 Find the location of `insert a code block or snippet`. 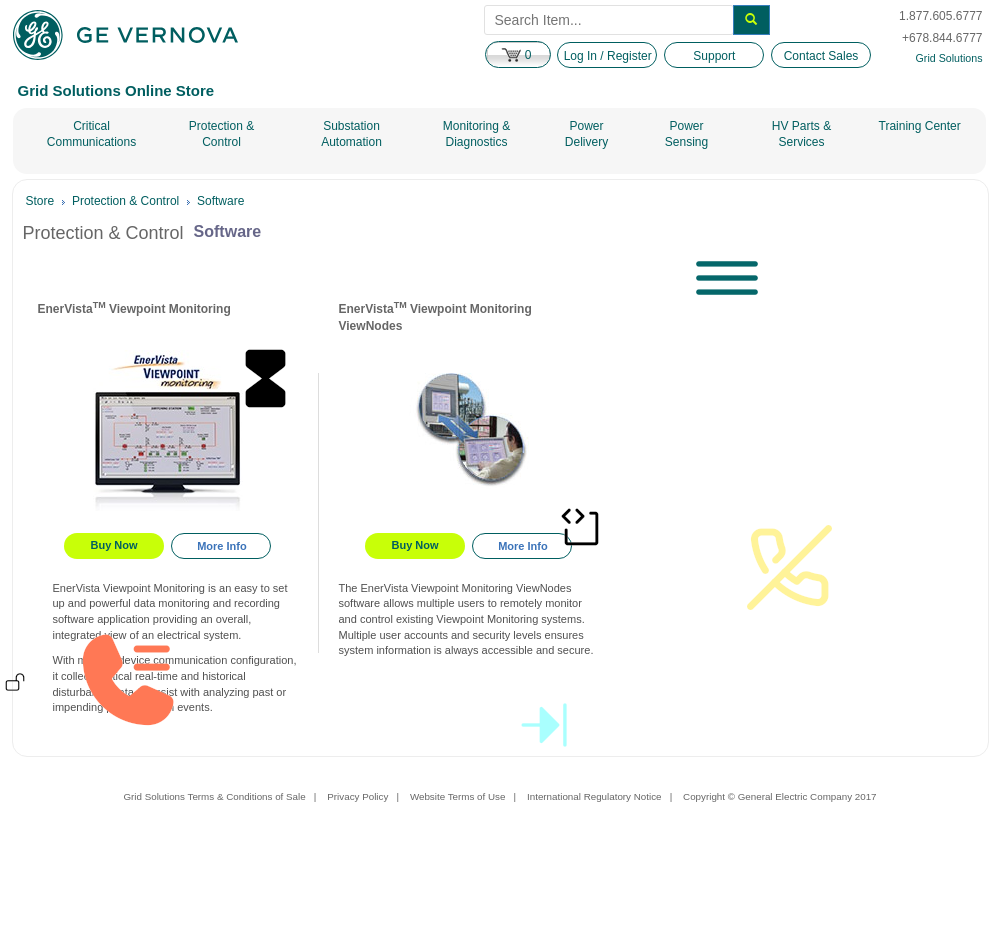

insert a code block or snippet is located at coordinates (581, 528).